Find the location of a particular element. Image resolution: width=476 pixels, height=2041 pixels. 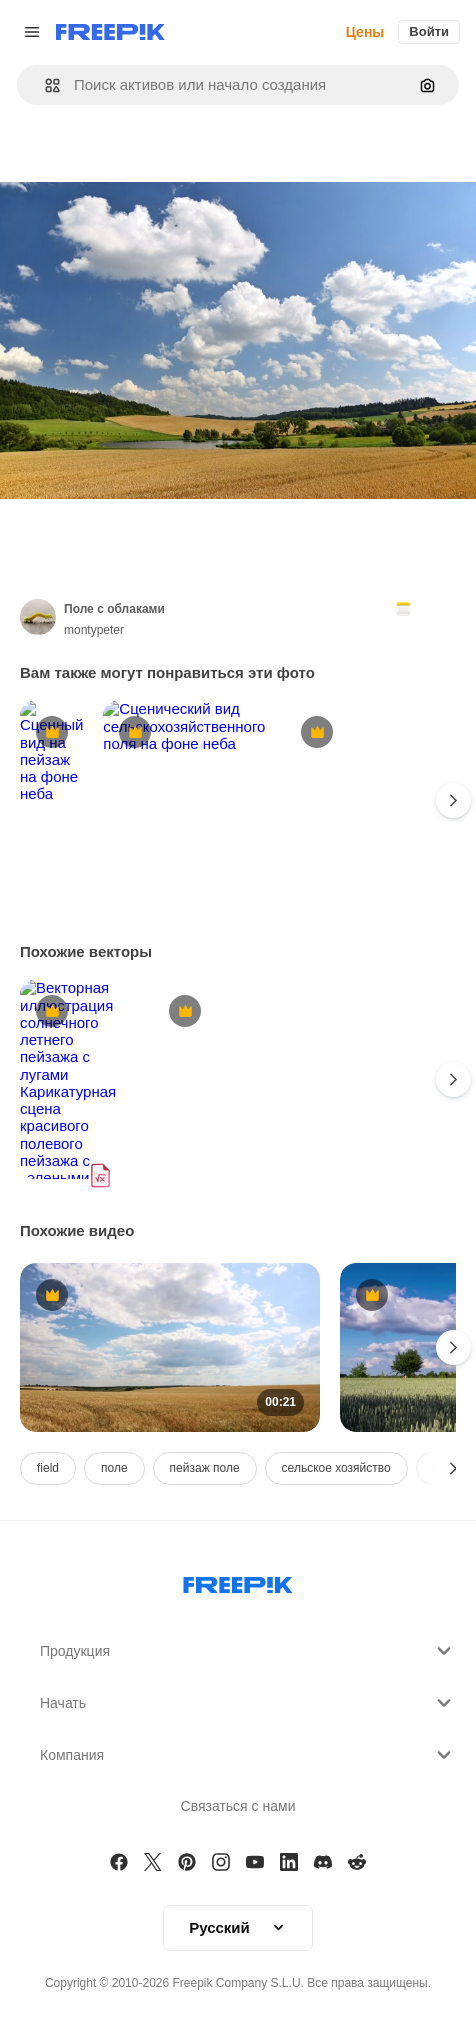

libreoffice math formula document file is located at coordinates (100, 1175).